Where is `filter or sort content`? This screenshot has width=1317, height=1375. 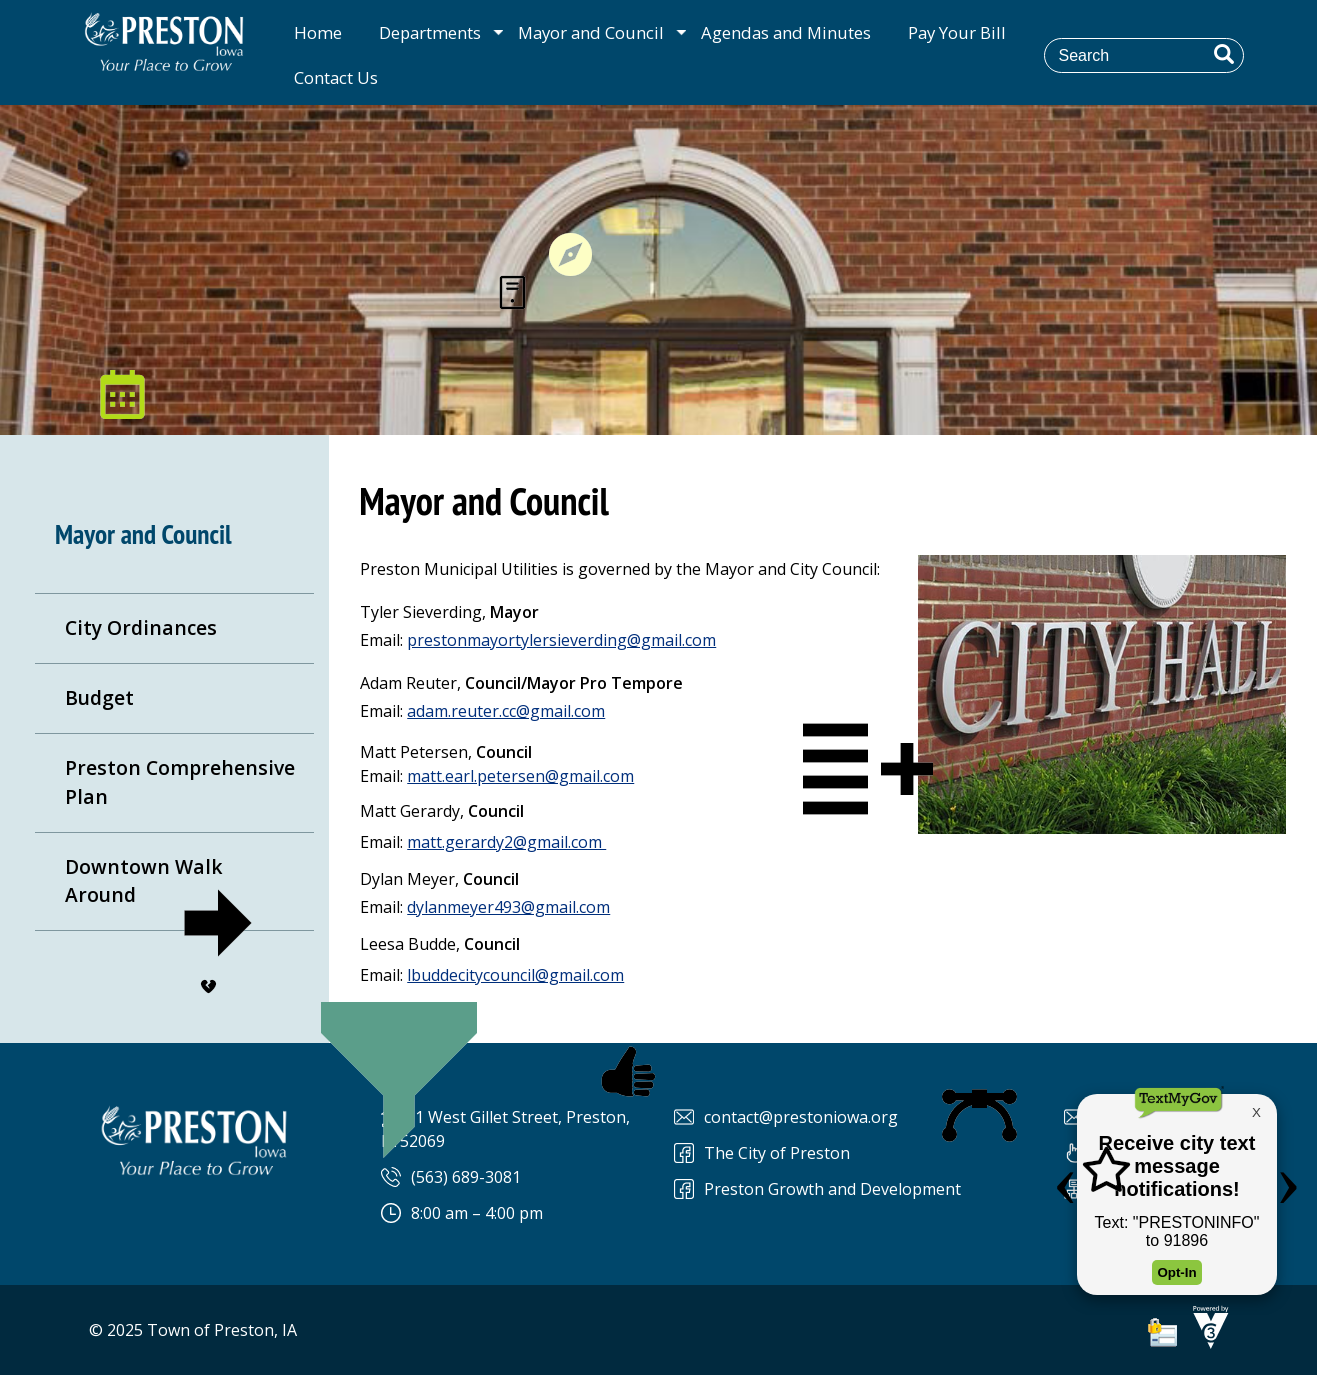
filter or sort content is located at coordinates (399, 1080).